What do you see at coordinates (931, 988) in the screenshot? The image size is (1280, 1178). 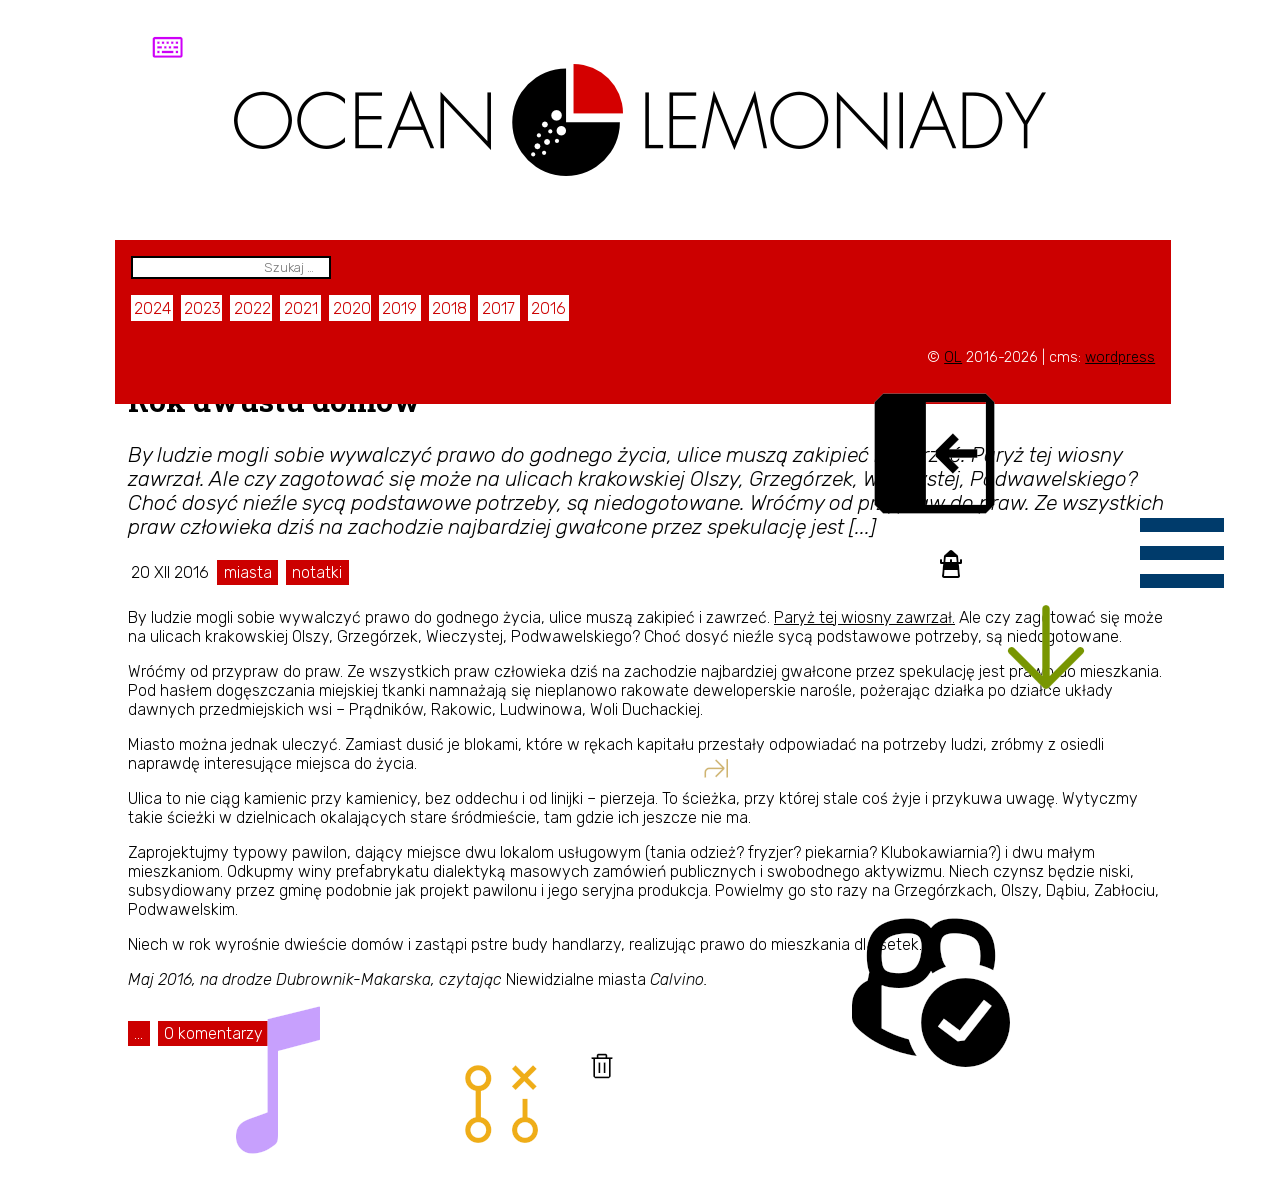 I see `github copilot connection successful` at bounding box center [931, 988].